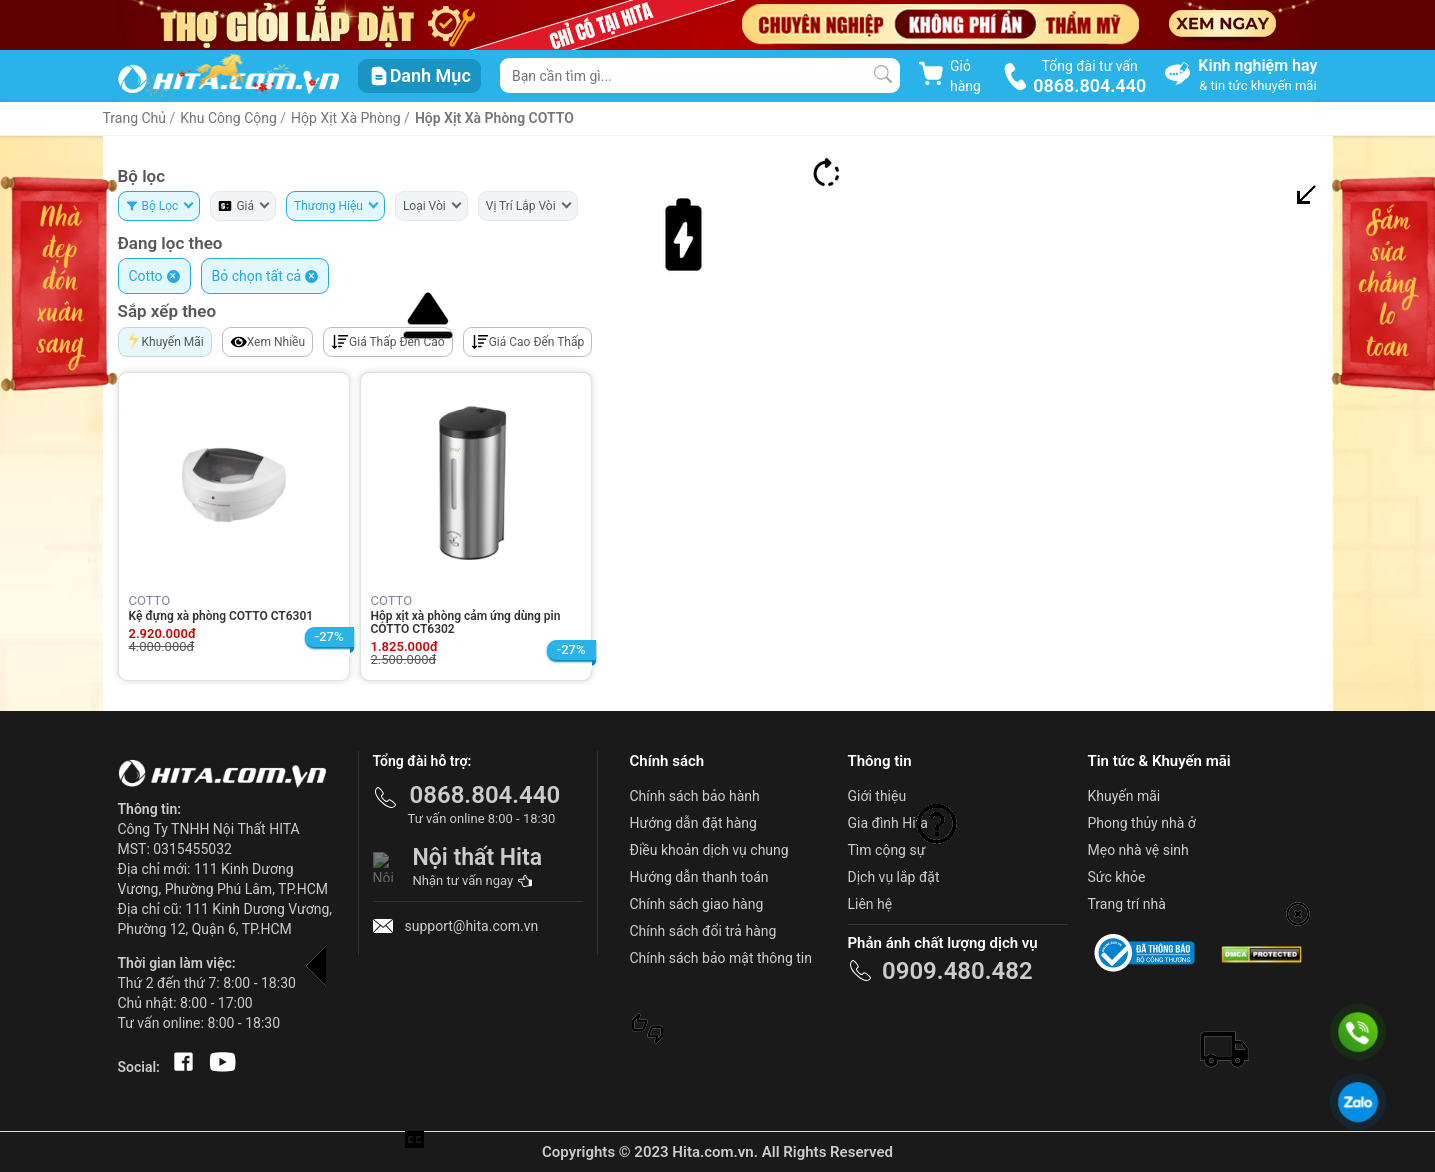 The height and width of the screenshot is (1172, 1435). I want to click on rotate image clockwise, so click(826, 173).